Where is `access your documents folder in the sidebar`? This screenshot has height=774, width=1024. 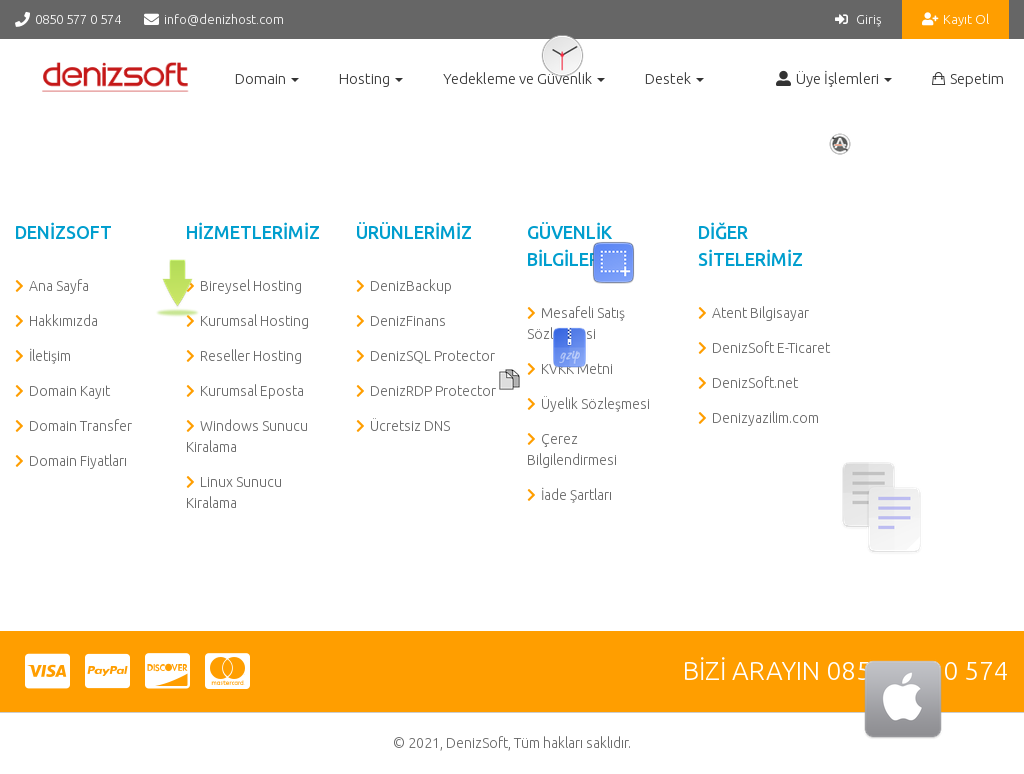 access your documents folder in the sidebar is located at coordinates (509, 379).